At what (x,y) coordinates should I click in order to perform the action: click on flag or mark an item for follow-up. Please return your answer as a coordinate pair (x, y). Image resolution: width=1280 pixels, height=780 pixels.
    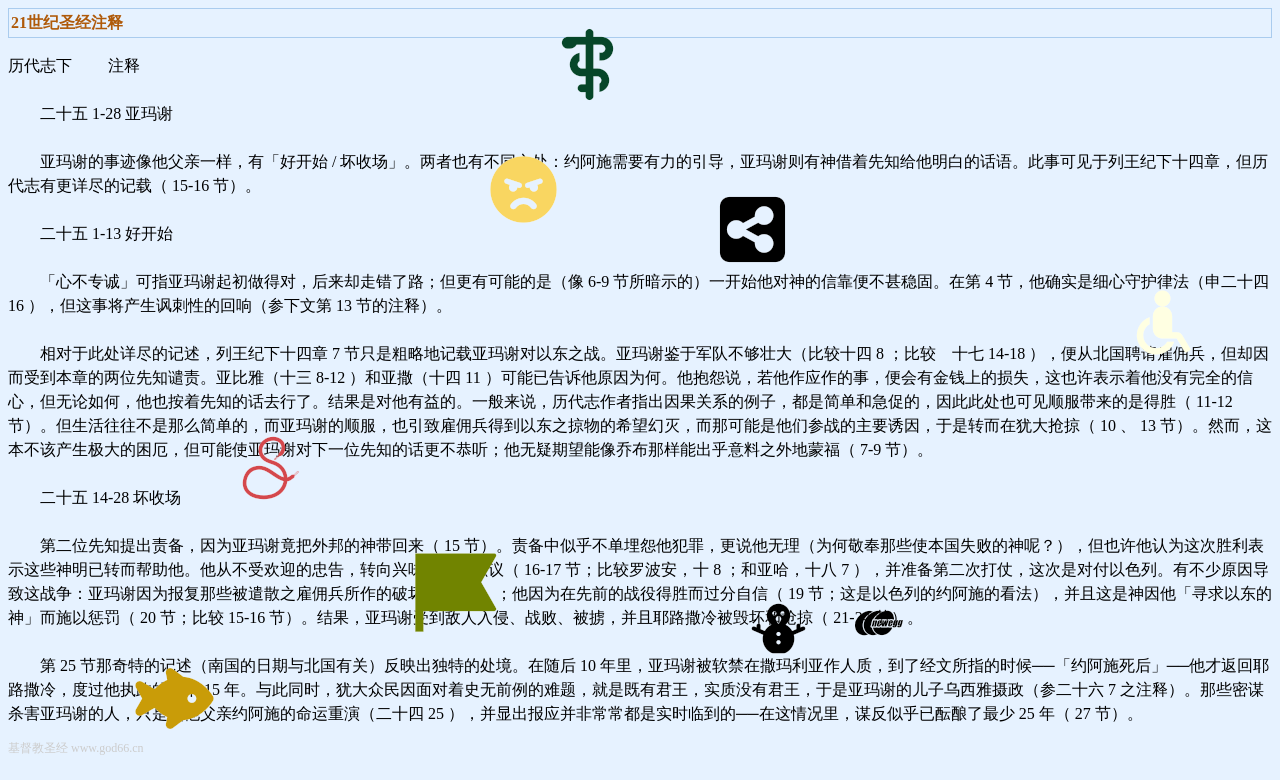
    Looking at the image, I should click on (456, 590).